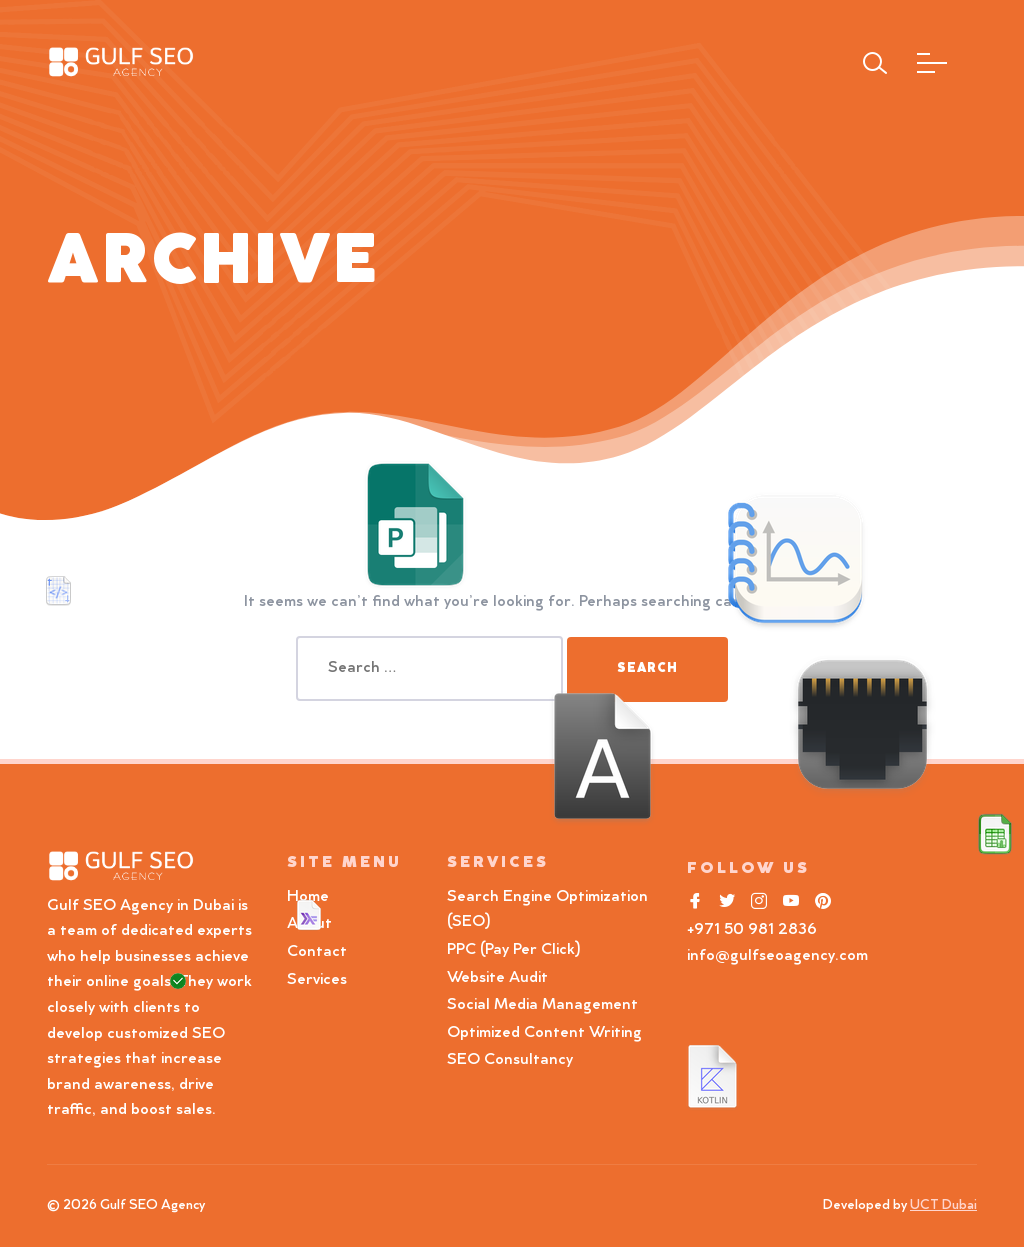 The height and width of the screenshot is (1247, 1024). What do you see at coordinates (602, 758) in the screenshot?
I see `a generic font file` at bounding box center [602, 758].